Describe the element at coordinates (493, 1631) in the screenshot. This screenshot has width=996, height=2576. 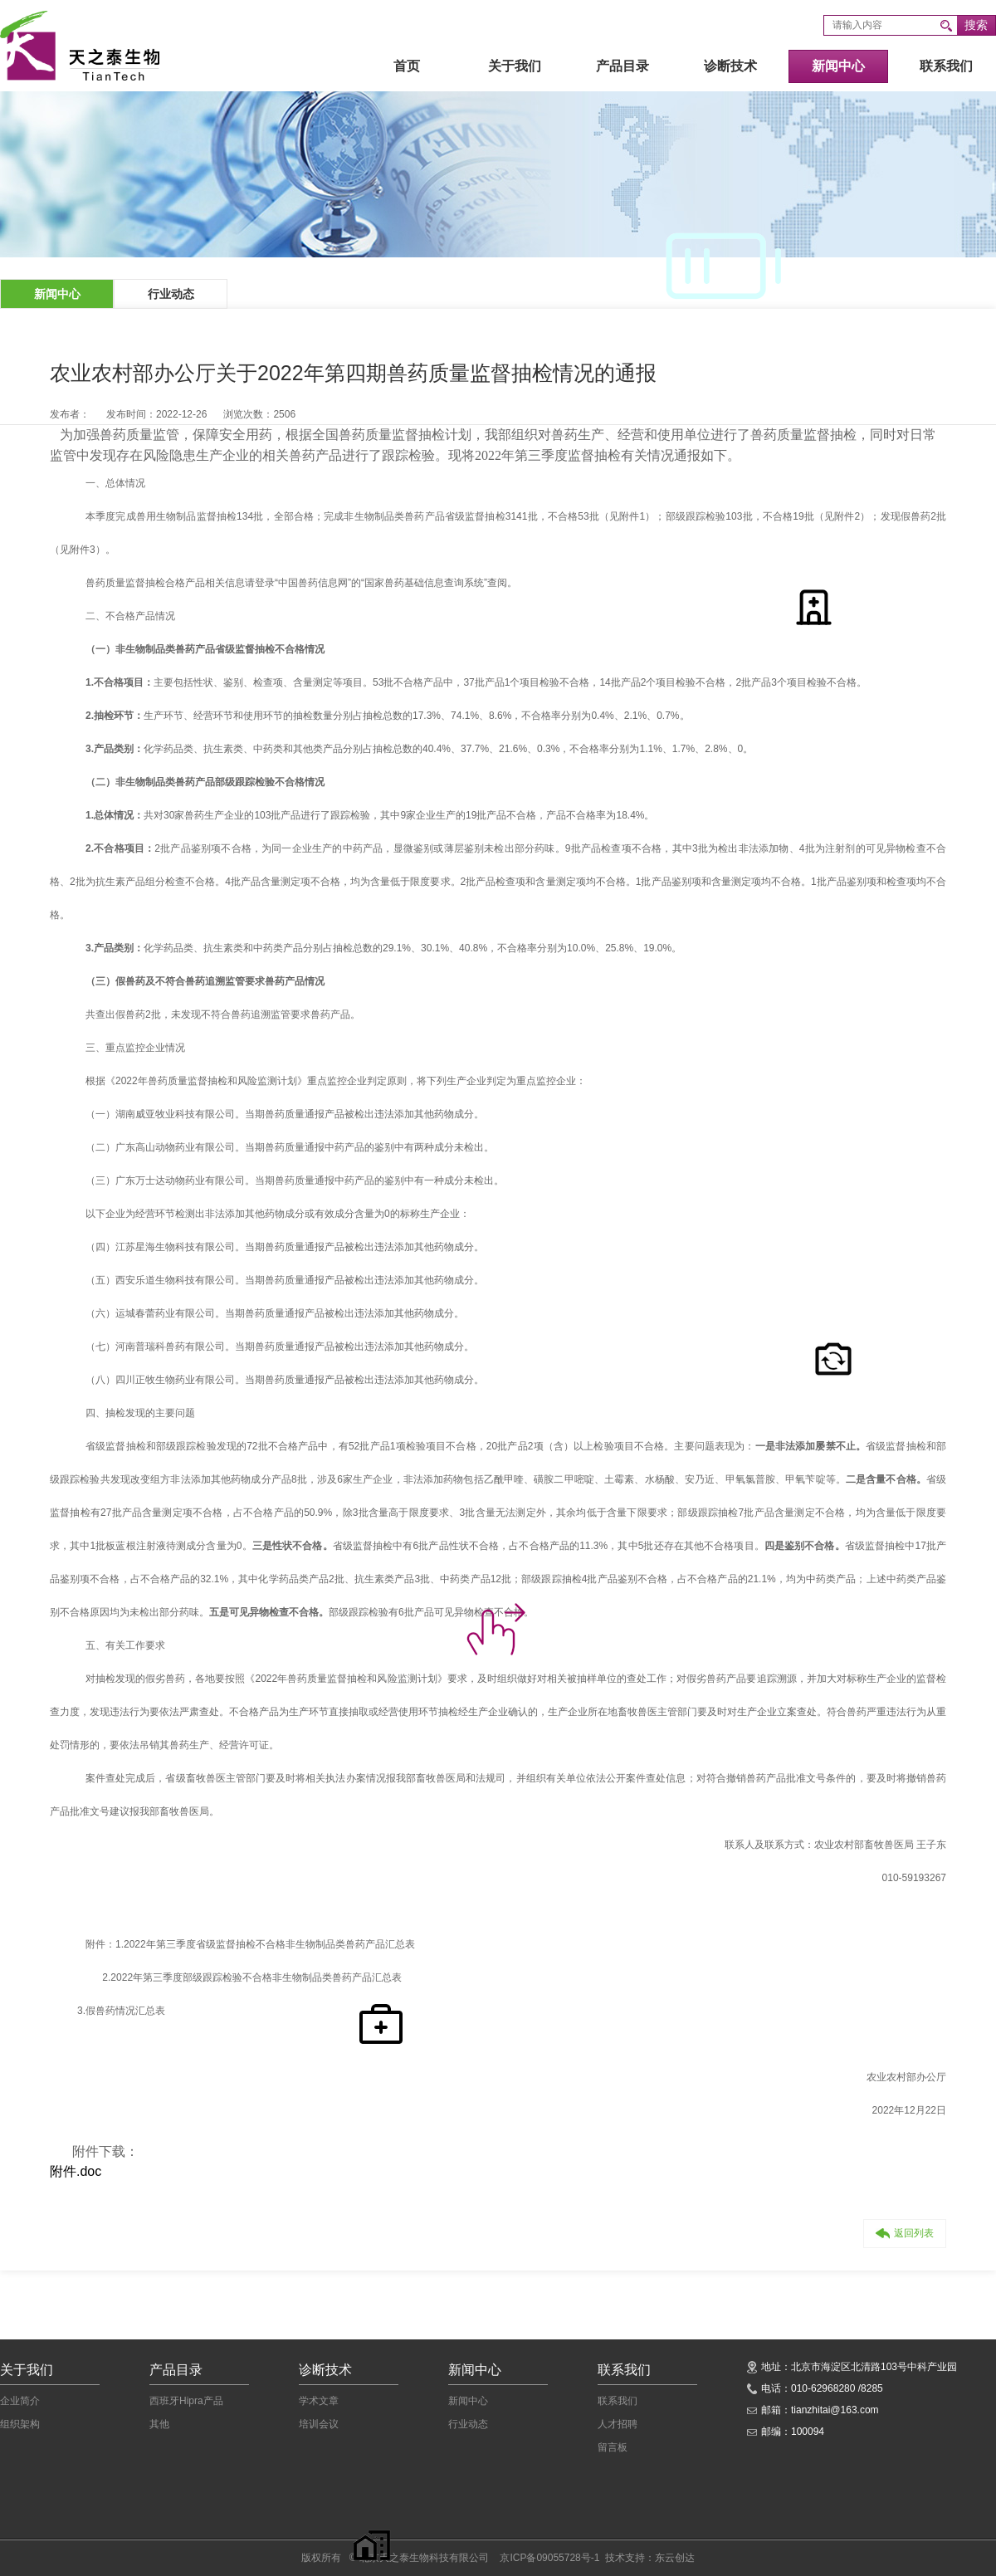
I see `swipe right to continue or proceed` at that location.